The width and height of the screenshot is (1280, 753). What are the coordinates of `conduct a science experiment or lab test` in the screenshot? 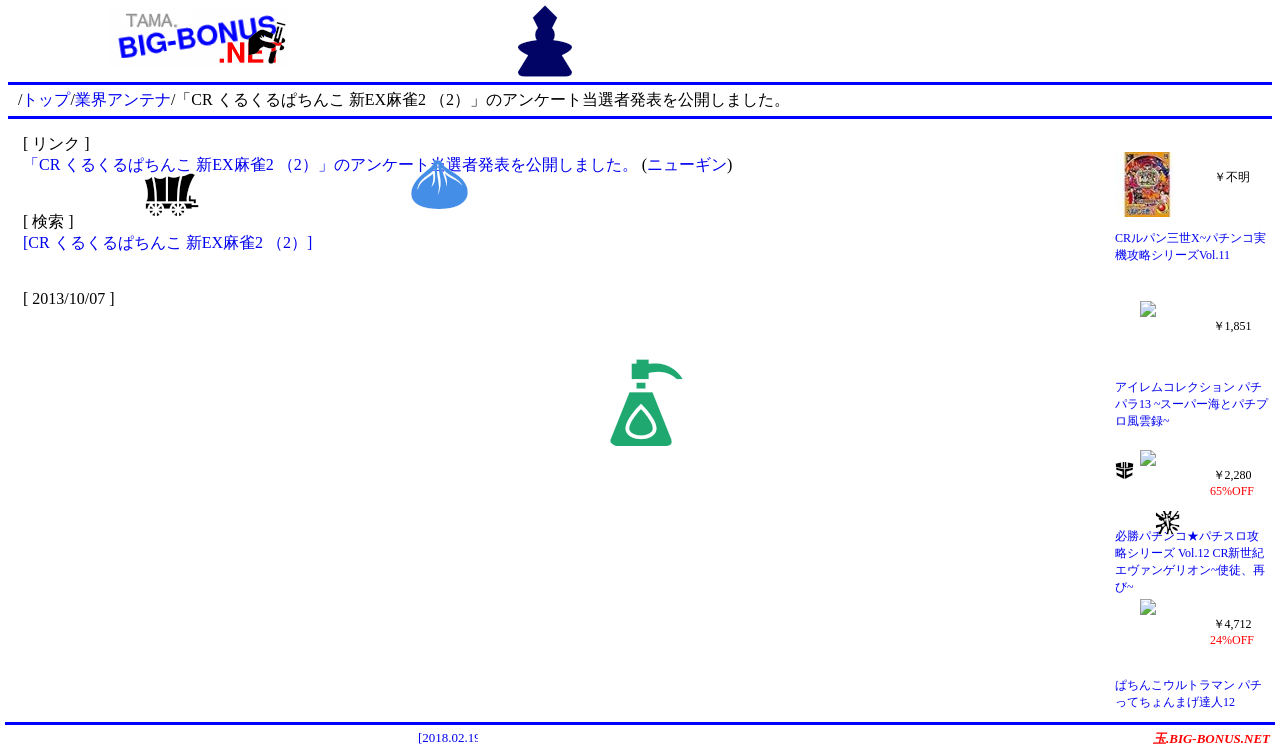 It's located at (268, 42).